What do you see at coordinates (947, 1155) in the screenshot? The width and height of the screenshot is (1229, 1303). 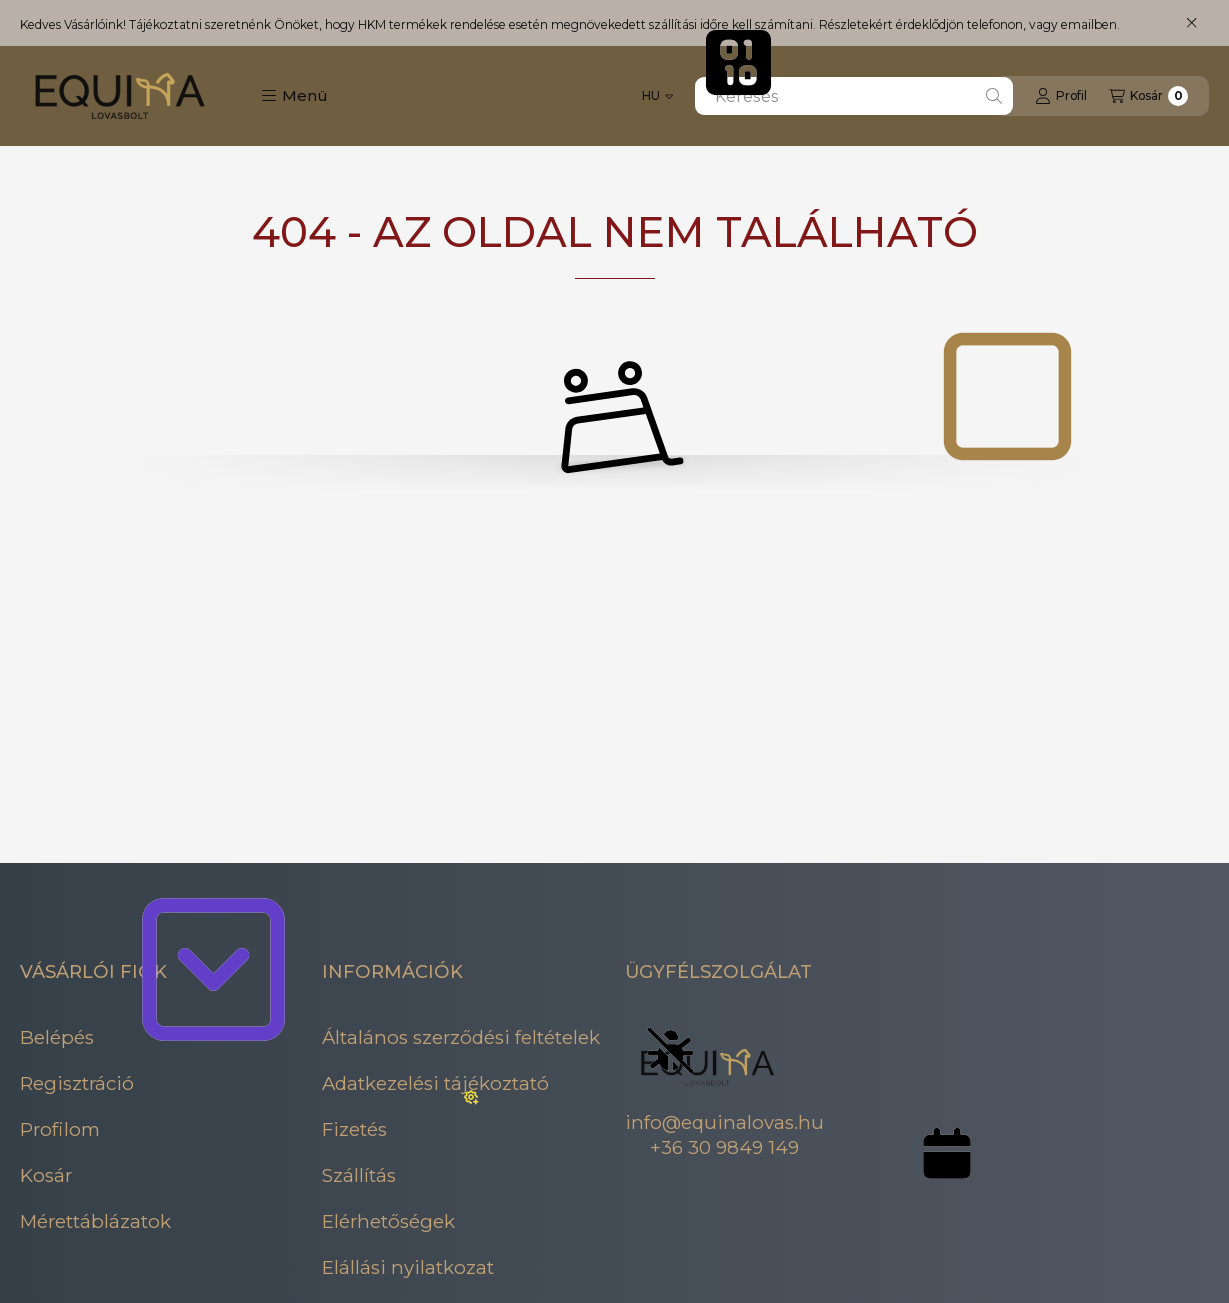 I see `view calendar or scheduled events` at bounding box center [947, 1155].